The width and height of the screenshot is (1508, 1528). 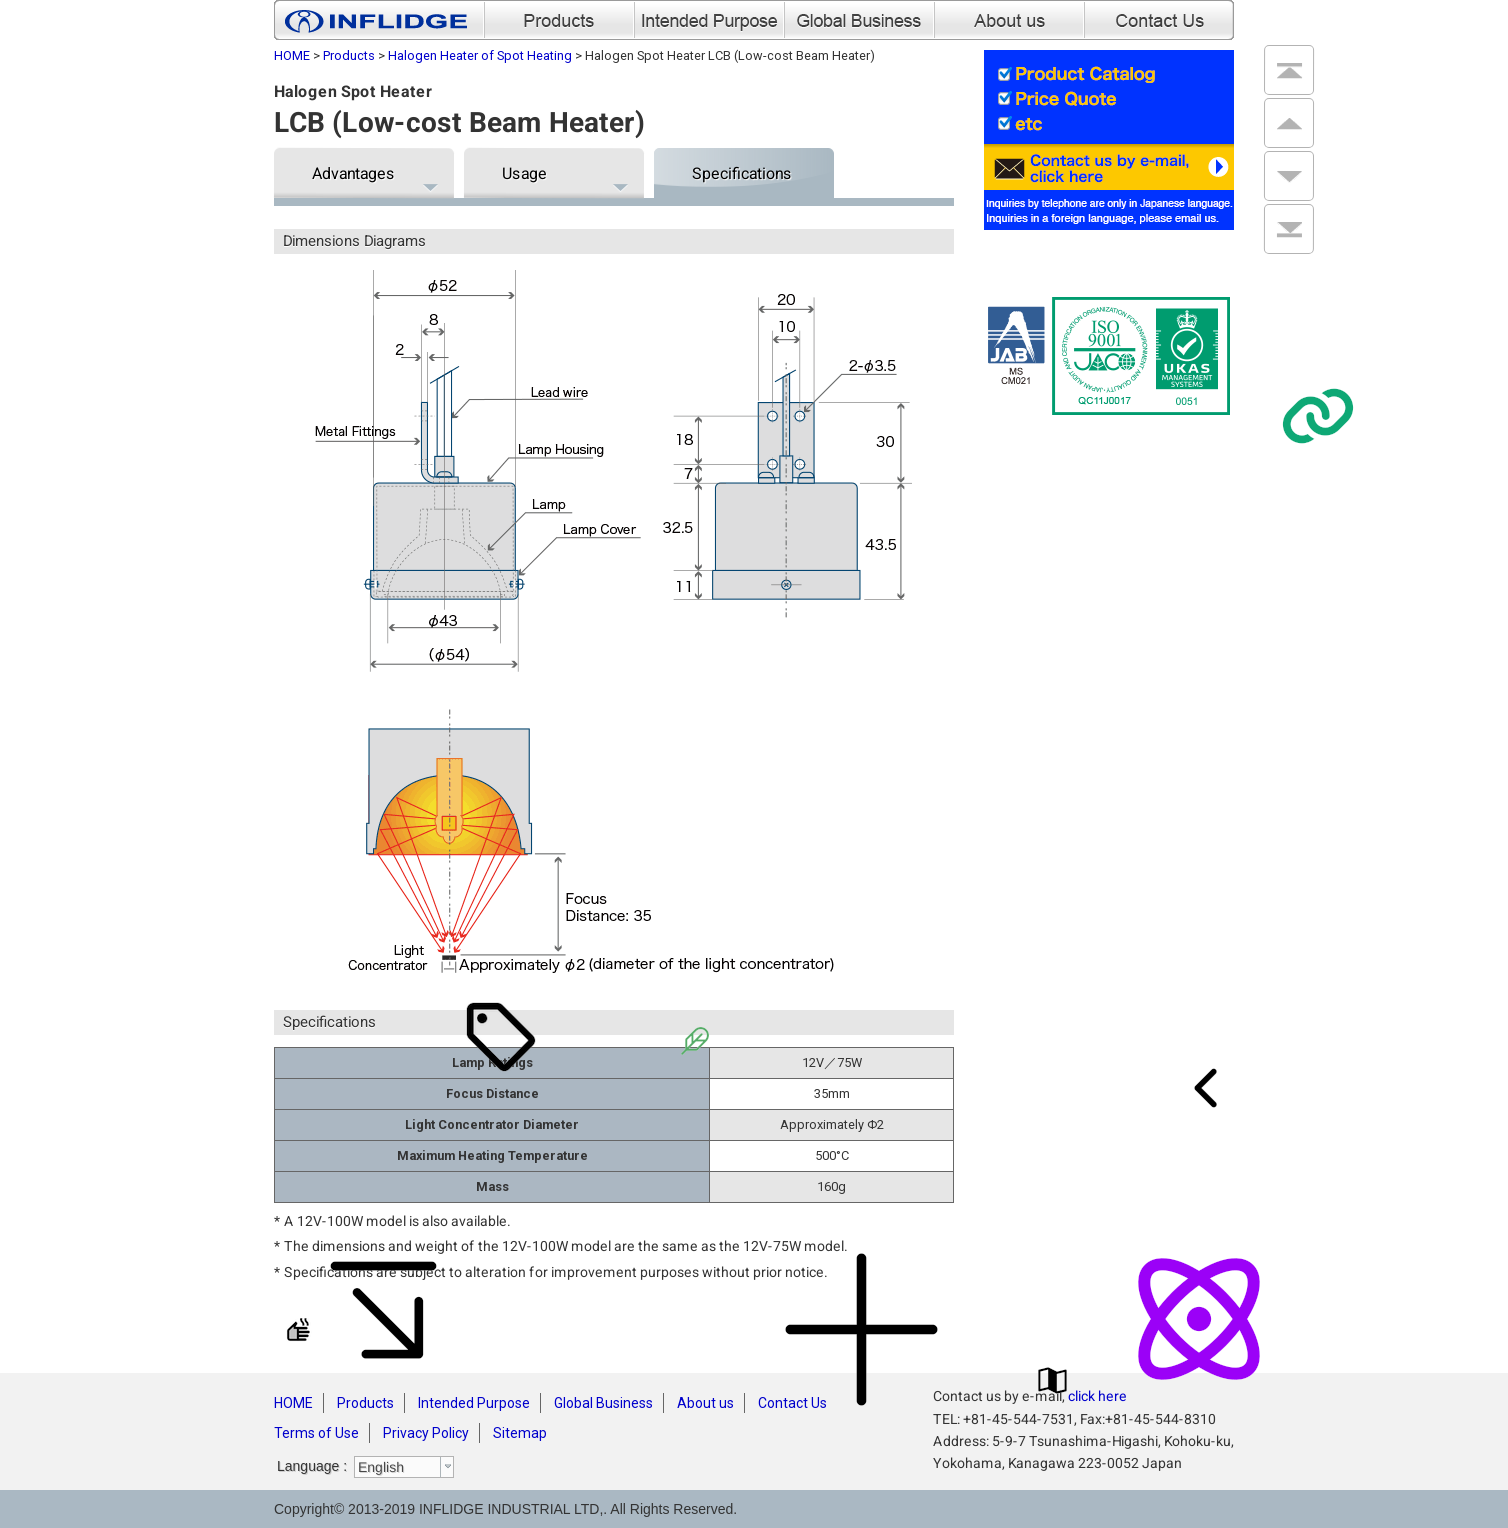 I want to click on copy or share a link, so click(x=1318, y=416).